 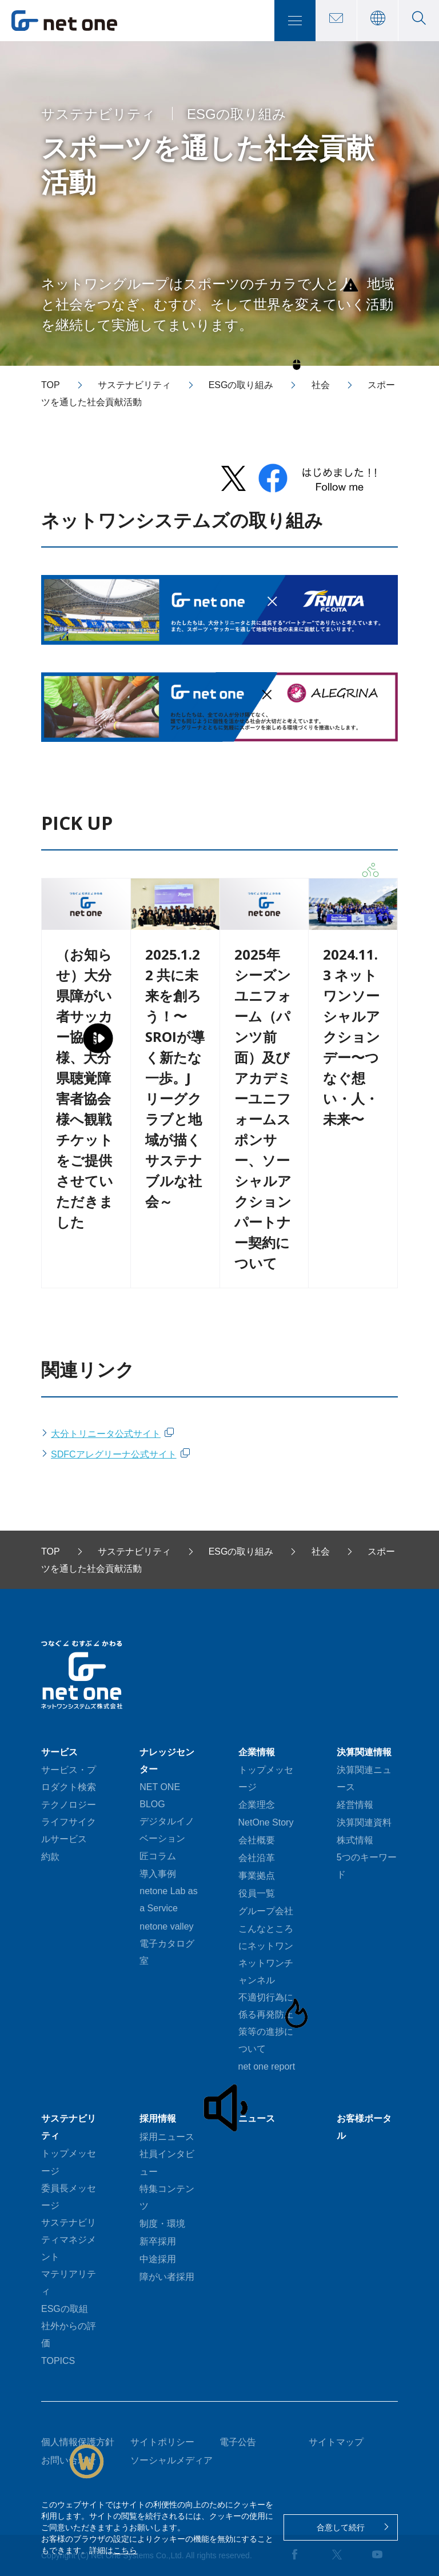 What do you see at coordinates (229, 2108) in the screenshot?
I see `volume set to low` at bounding box center [229, 2108].